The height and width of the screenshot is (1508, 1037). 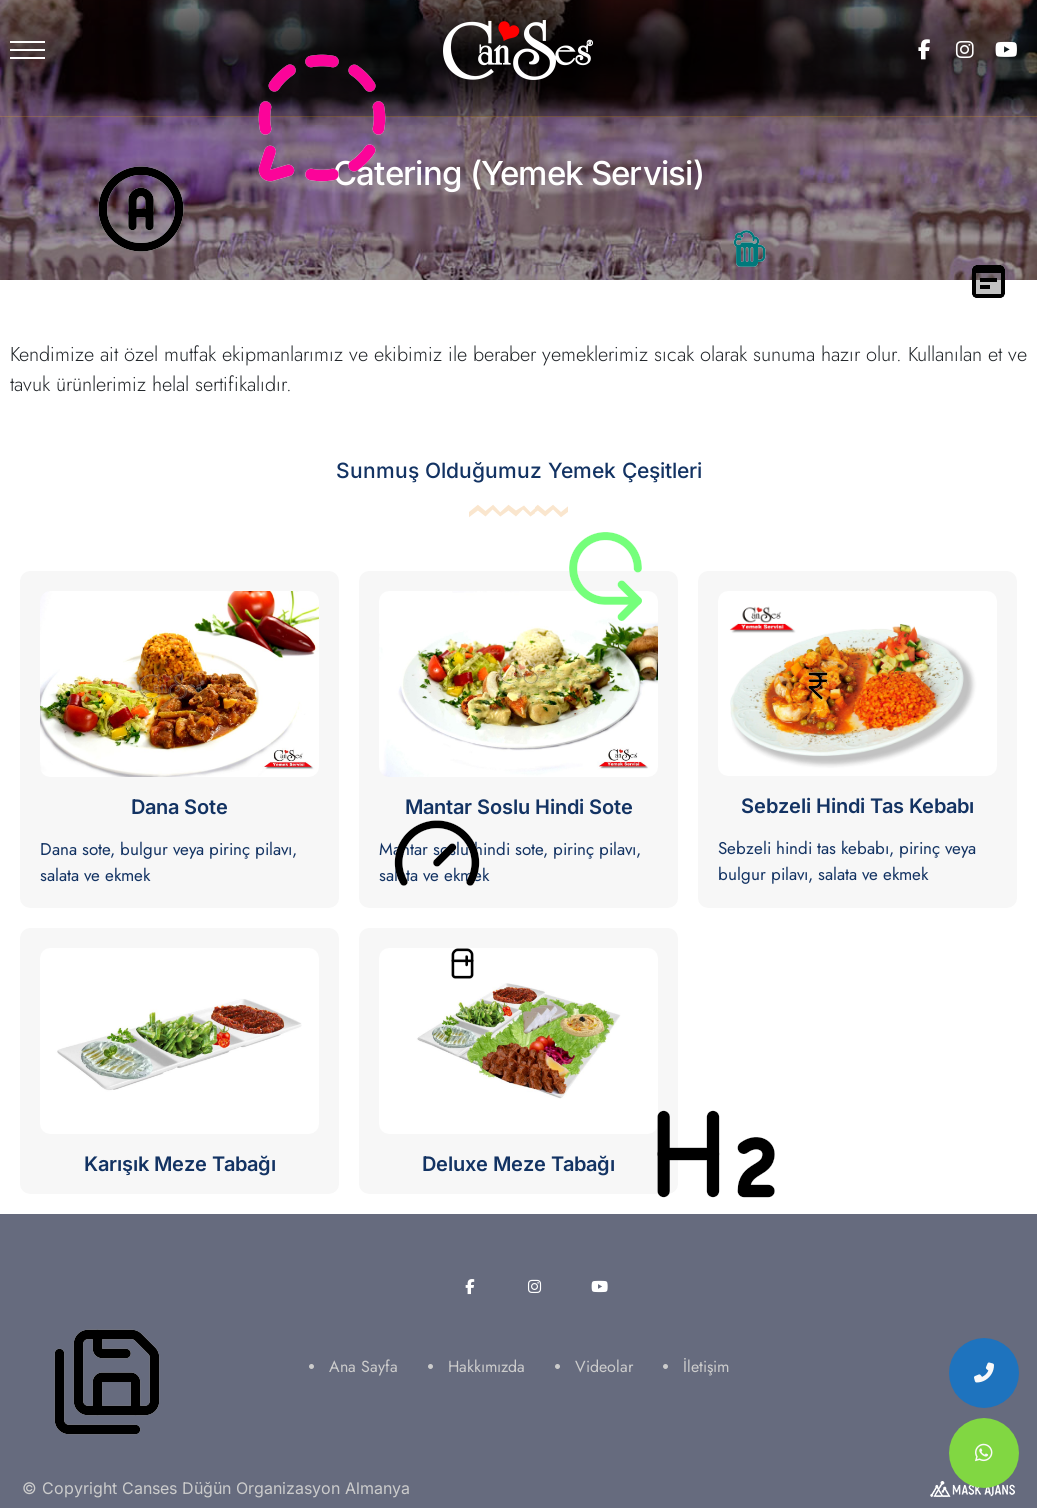 What do you see at coordinates (713, 1154) in the screenshot?
I see `format text as heading level 2` at bounding box center [713, 1154].